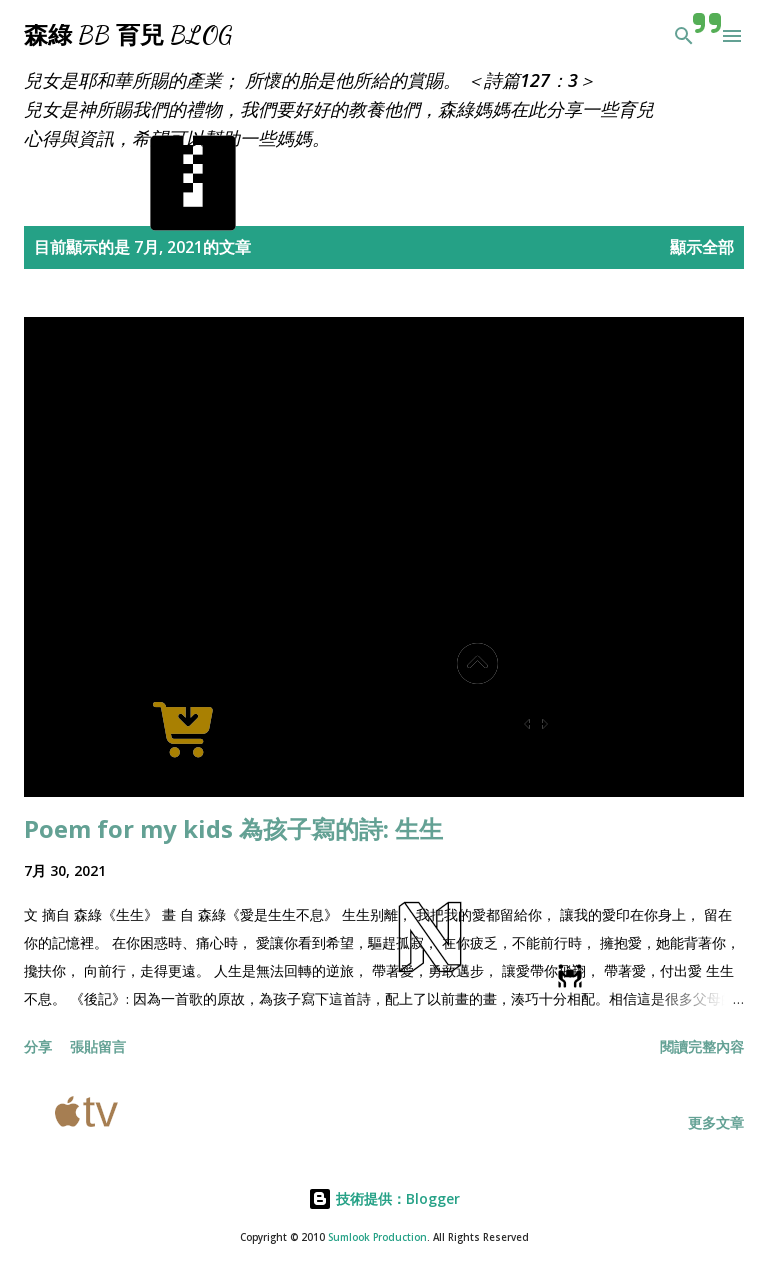 The width and height of the screenshot is (768, 1282). What do you see at coordinates (86, 1111) in the screenshot?
I see `open the Apple TV app` at bounding box center [86, 1111].